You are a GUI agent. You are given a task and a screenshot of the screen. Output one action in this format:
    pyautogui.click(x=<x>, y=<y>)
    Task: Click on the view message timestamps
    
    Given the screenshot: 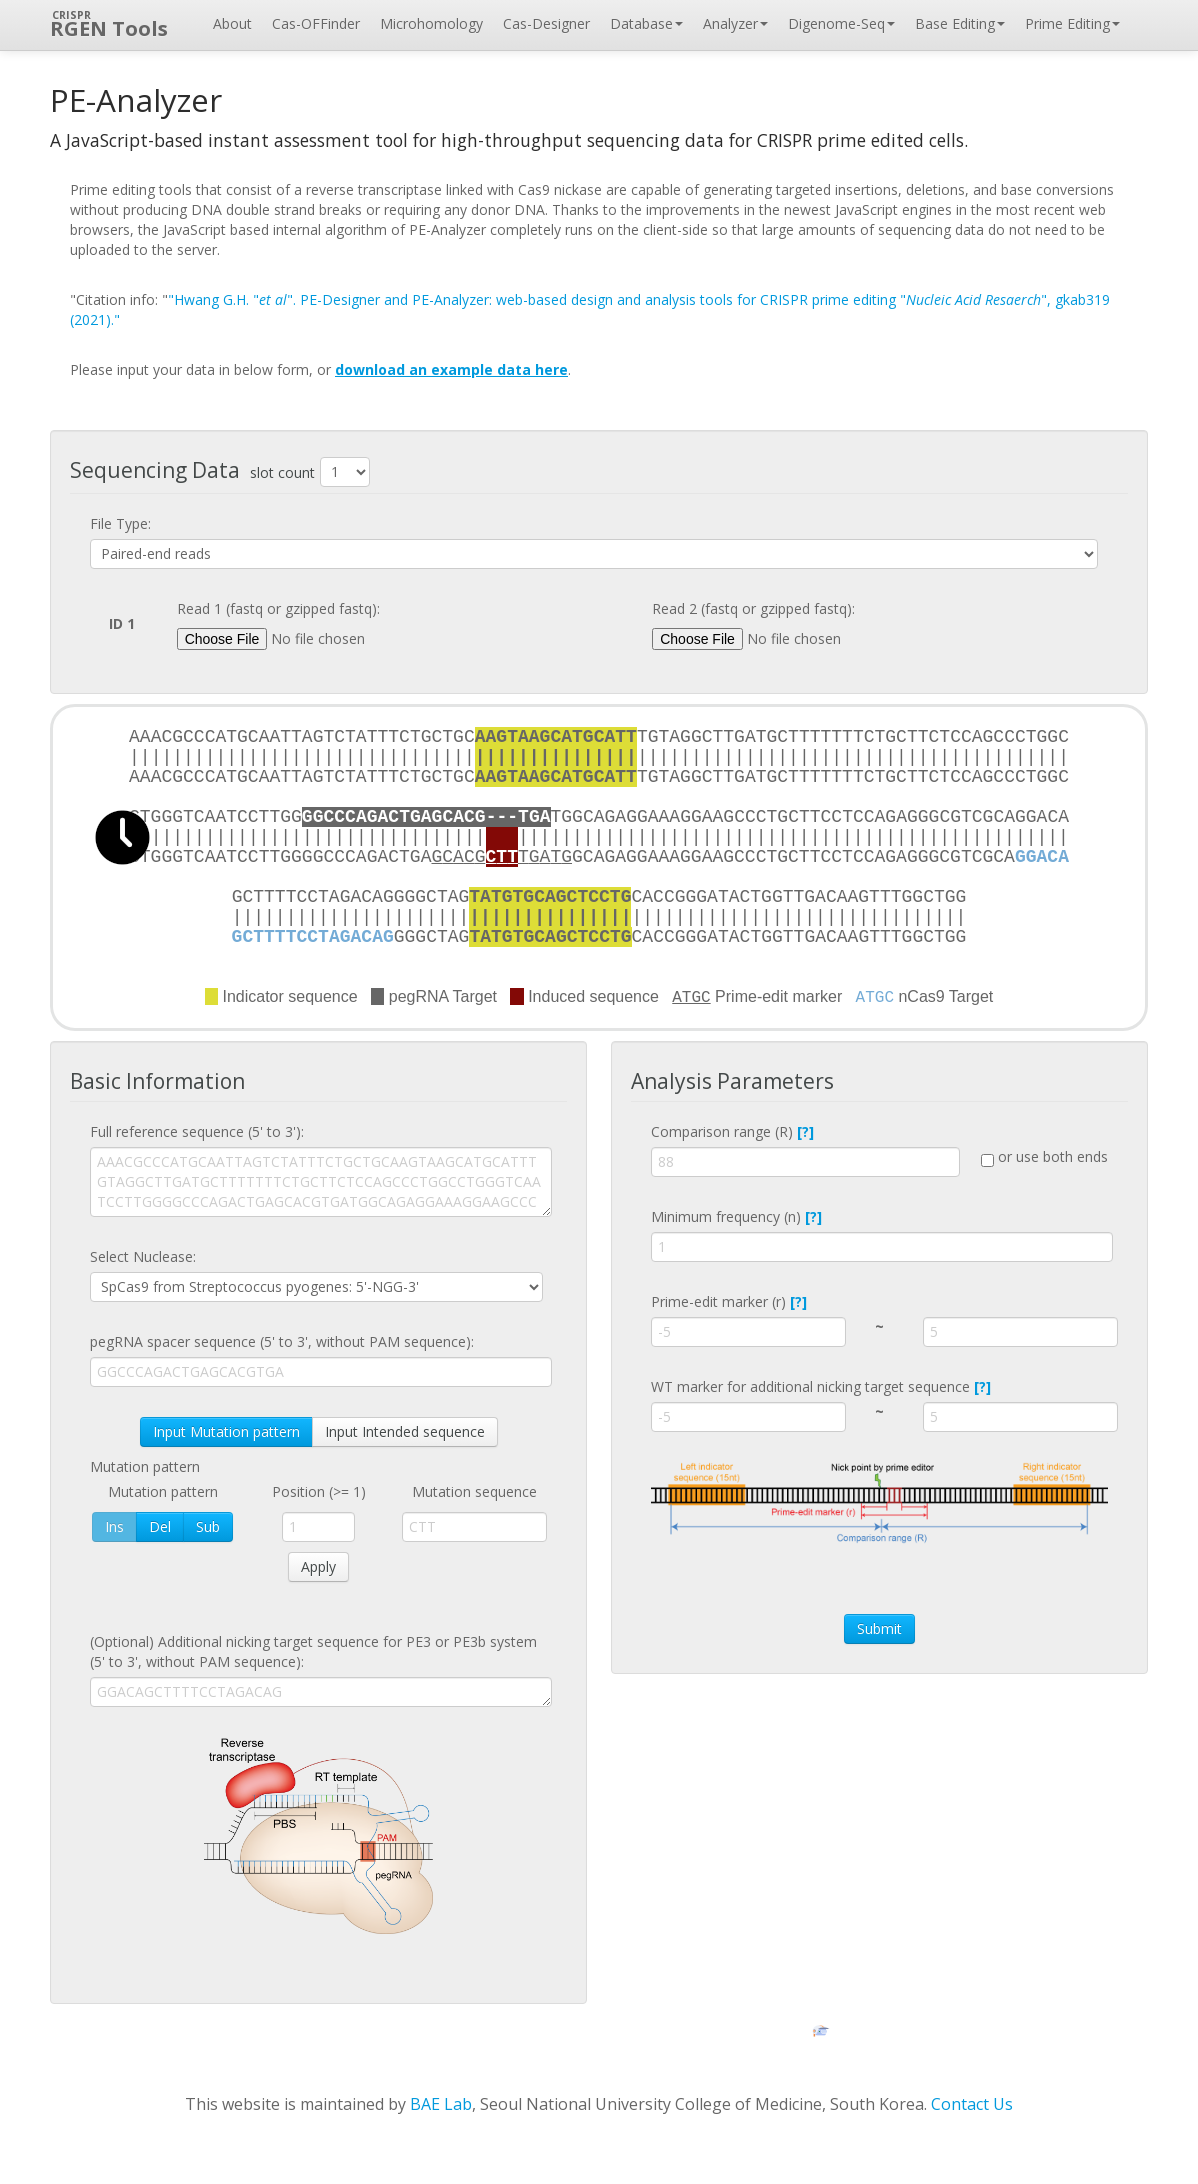 What is the action you would take?
    pyautogui.click(x=122, y=837)
    